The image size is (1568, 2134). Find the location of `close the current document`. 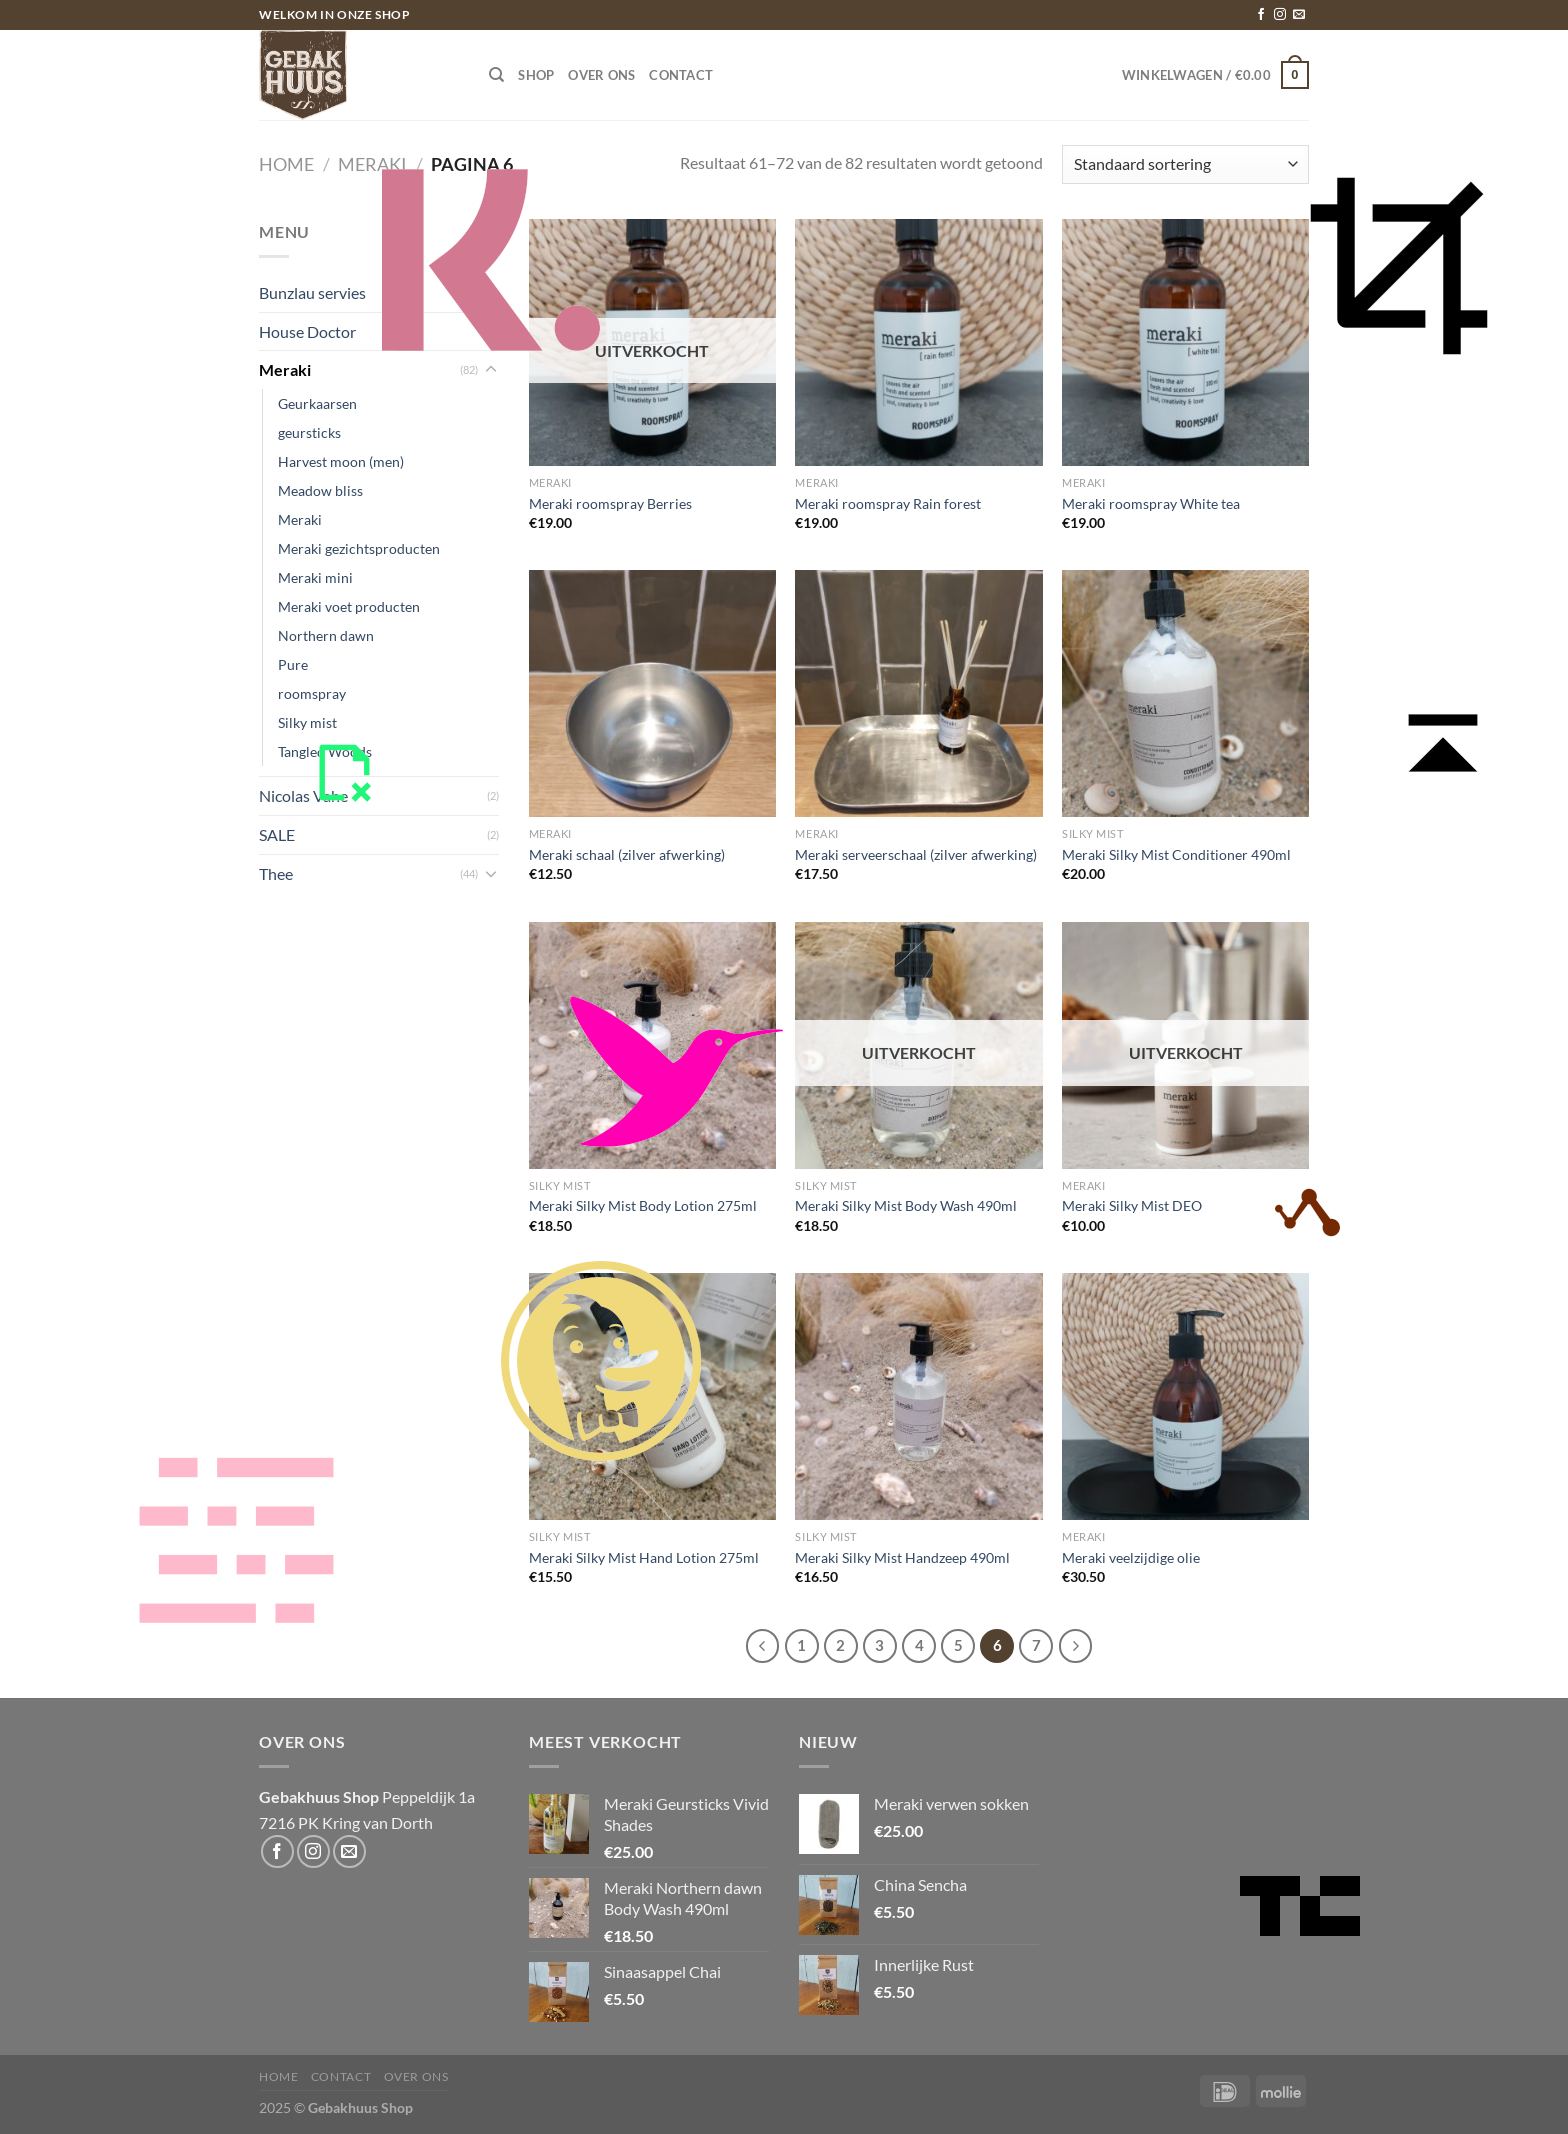

close the current document is located at coordinates (344, 772).